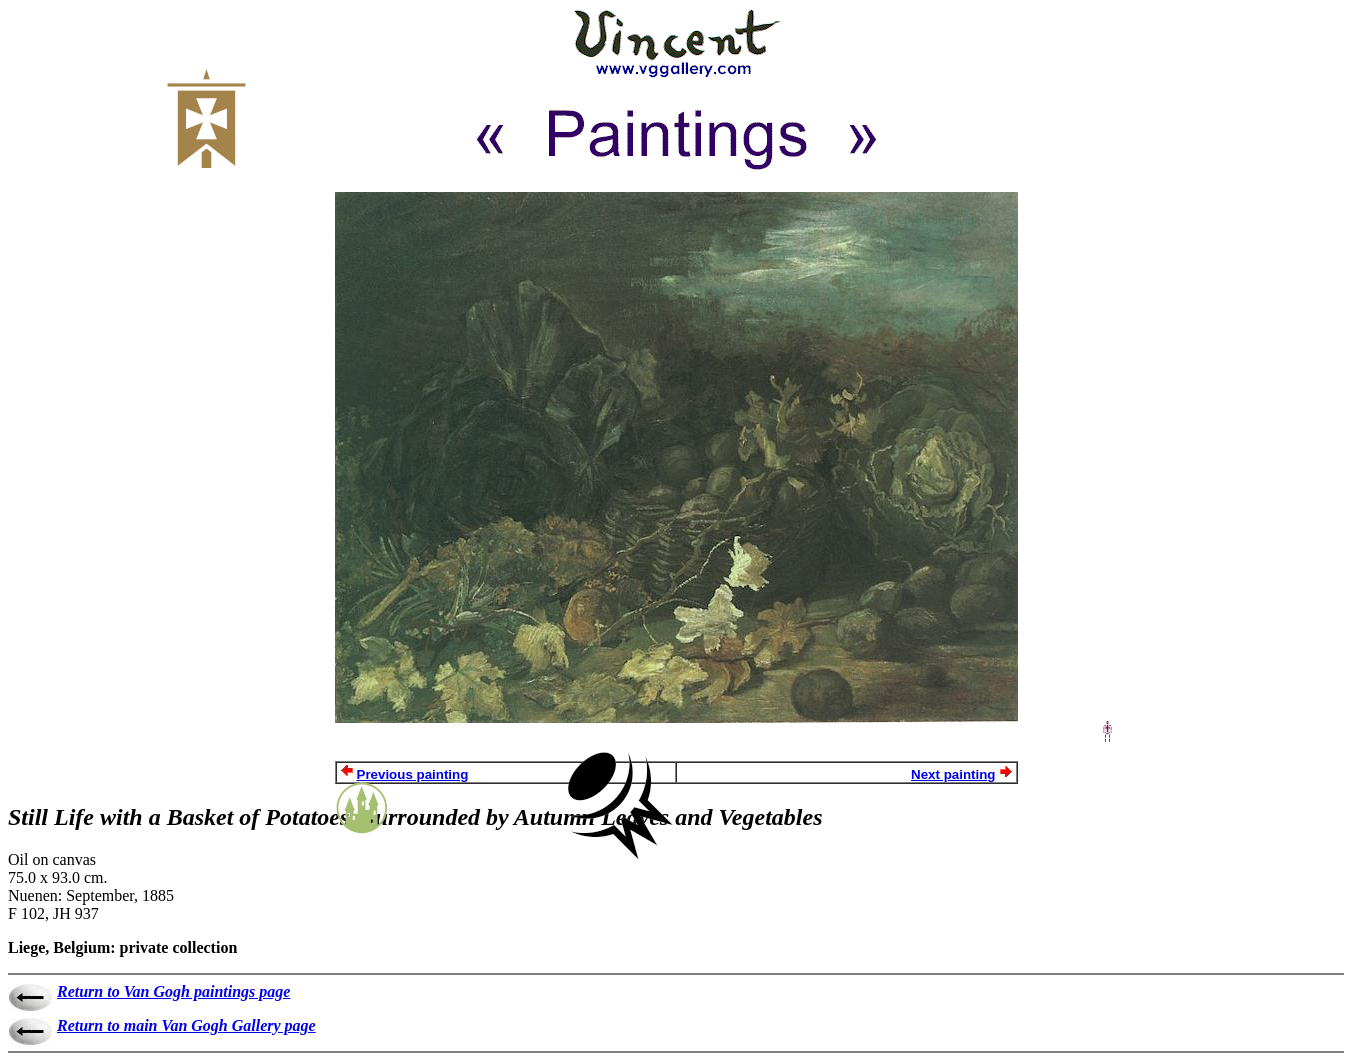 The height and width of the screenshot is (1061, 1352). What do you see at coordinates (206, 118) in the screenshot?
I see `view guild or clan banner` at bounding box center [206, 118].